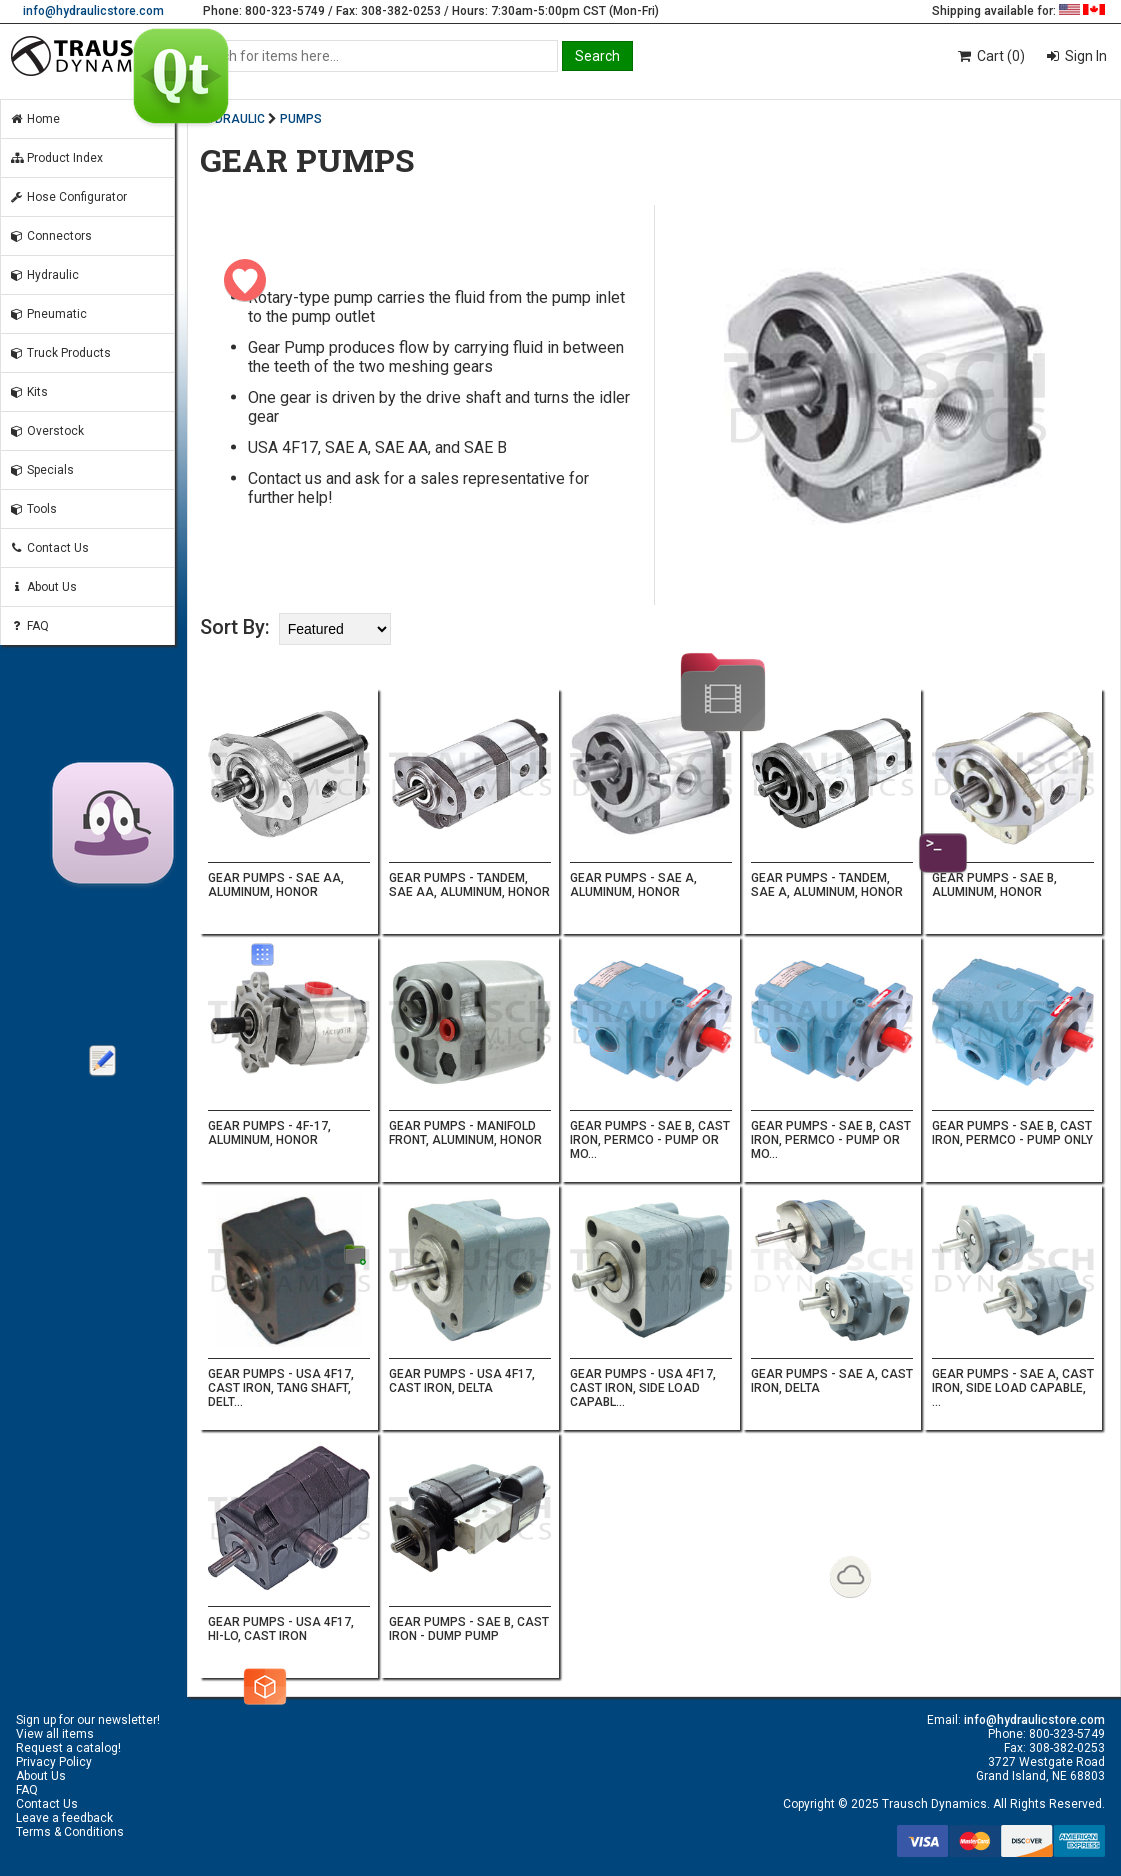  Describe the element at coordinates (943, 853) in the screenshot. I see `open terminal application` at that location.